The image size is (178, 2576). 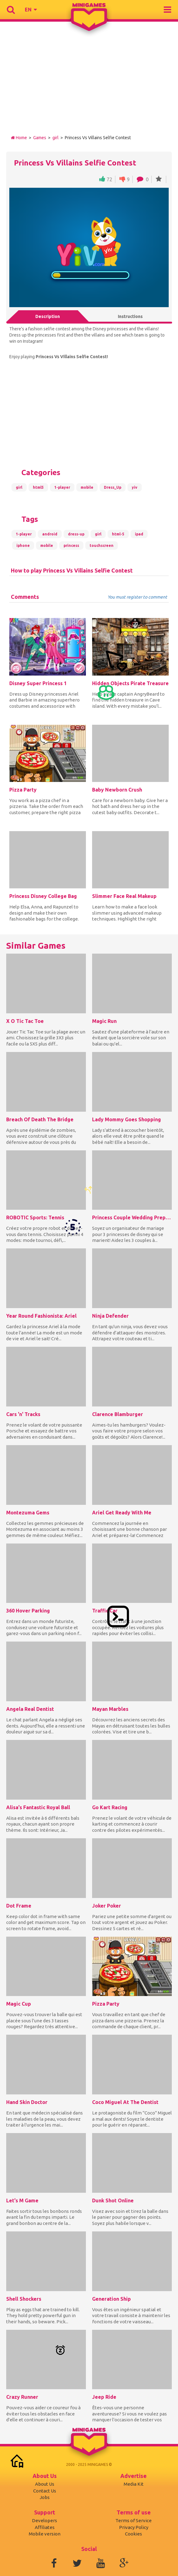 What do you see at coordinates (106, 692) in the screenshot?
I see `access github copilot AI coding assistant` at bounding box center [106, 692].